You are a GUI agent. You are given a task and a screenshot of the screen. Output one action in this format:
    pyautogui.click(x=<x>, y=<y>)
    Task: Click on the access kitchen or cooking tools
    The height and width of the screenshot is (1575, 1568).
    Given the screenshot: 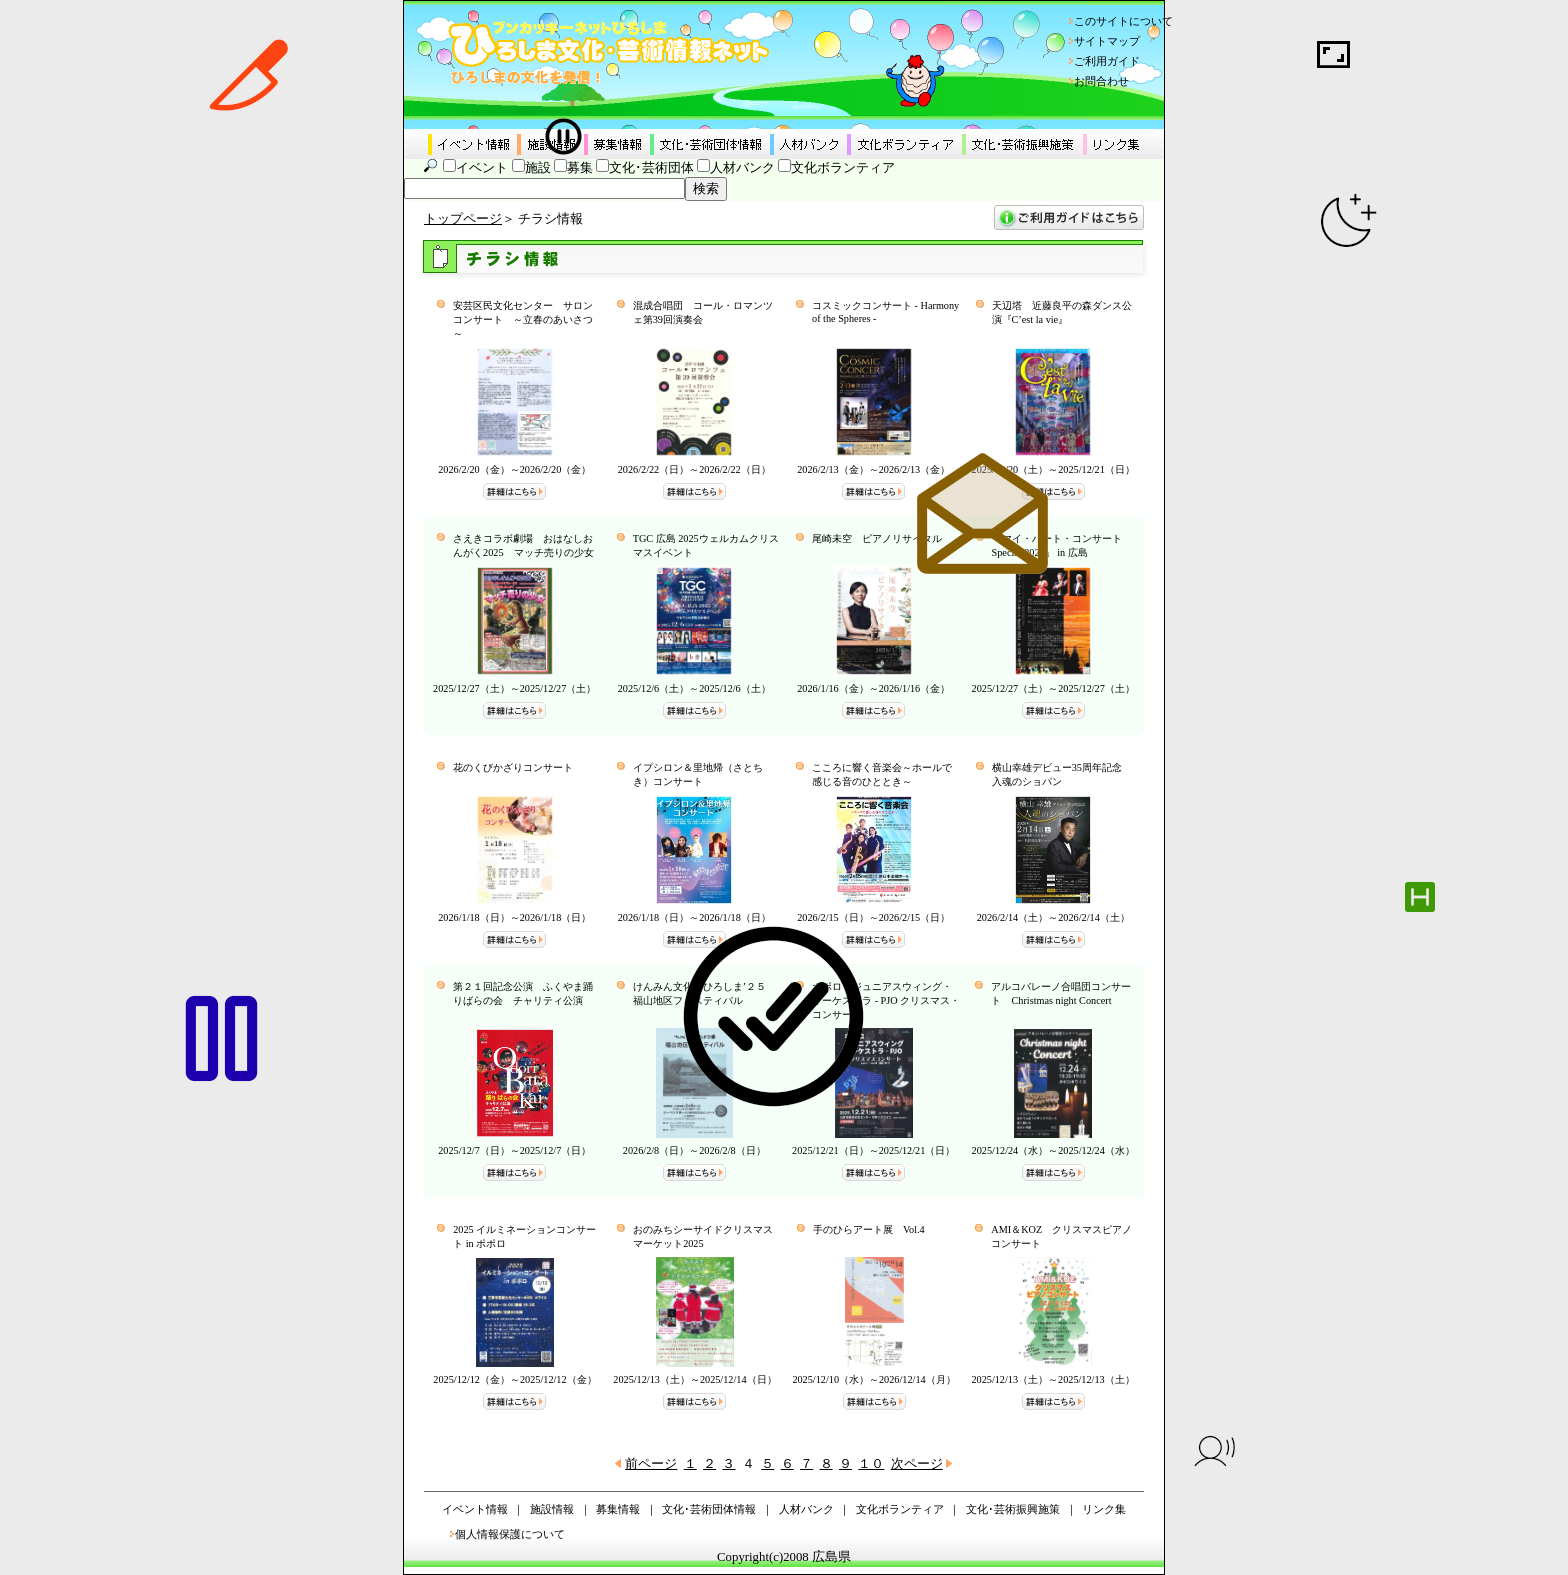 What is the action you would take?
    pyautogui.click(x=249, y=76)
    